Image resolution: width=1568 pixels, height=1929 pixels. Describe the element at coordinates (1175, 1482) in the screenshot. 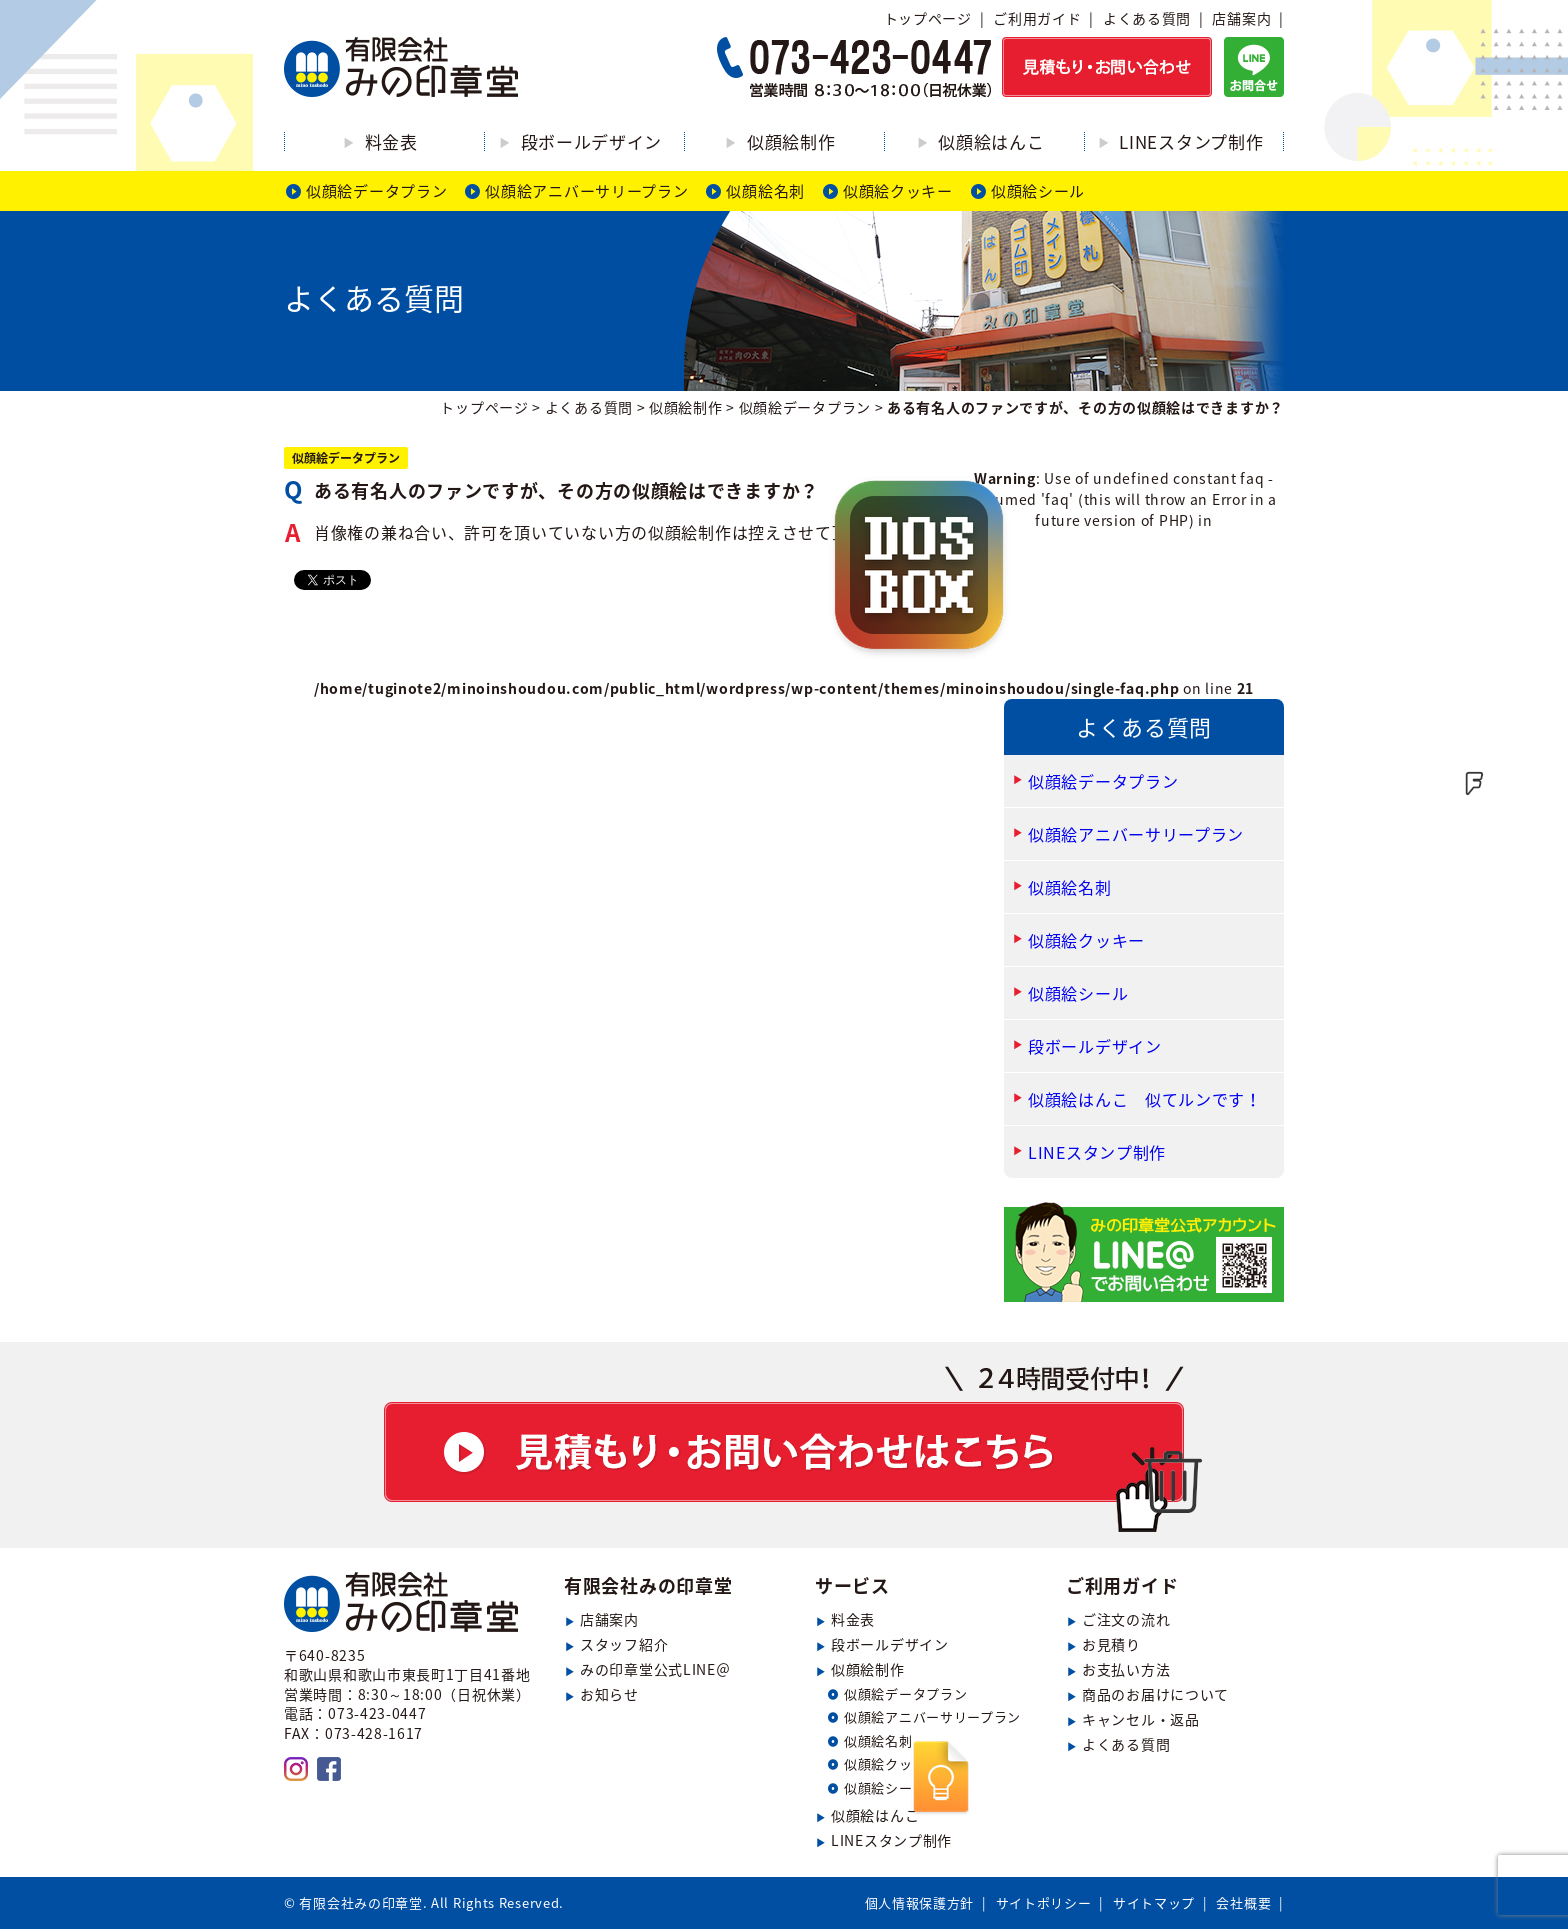

I see `clear file history` at that location.